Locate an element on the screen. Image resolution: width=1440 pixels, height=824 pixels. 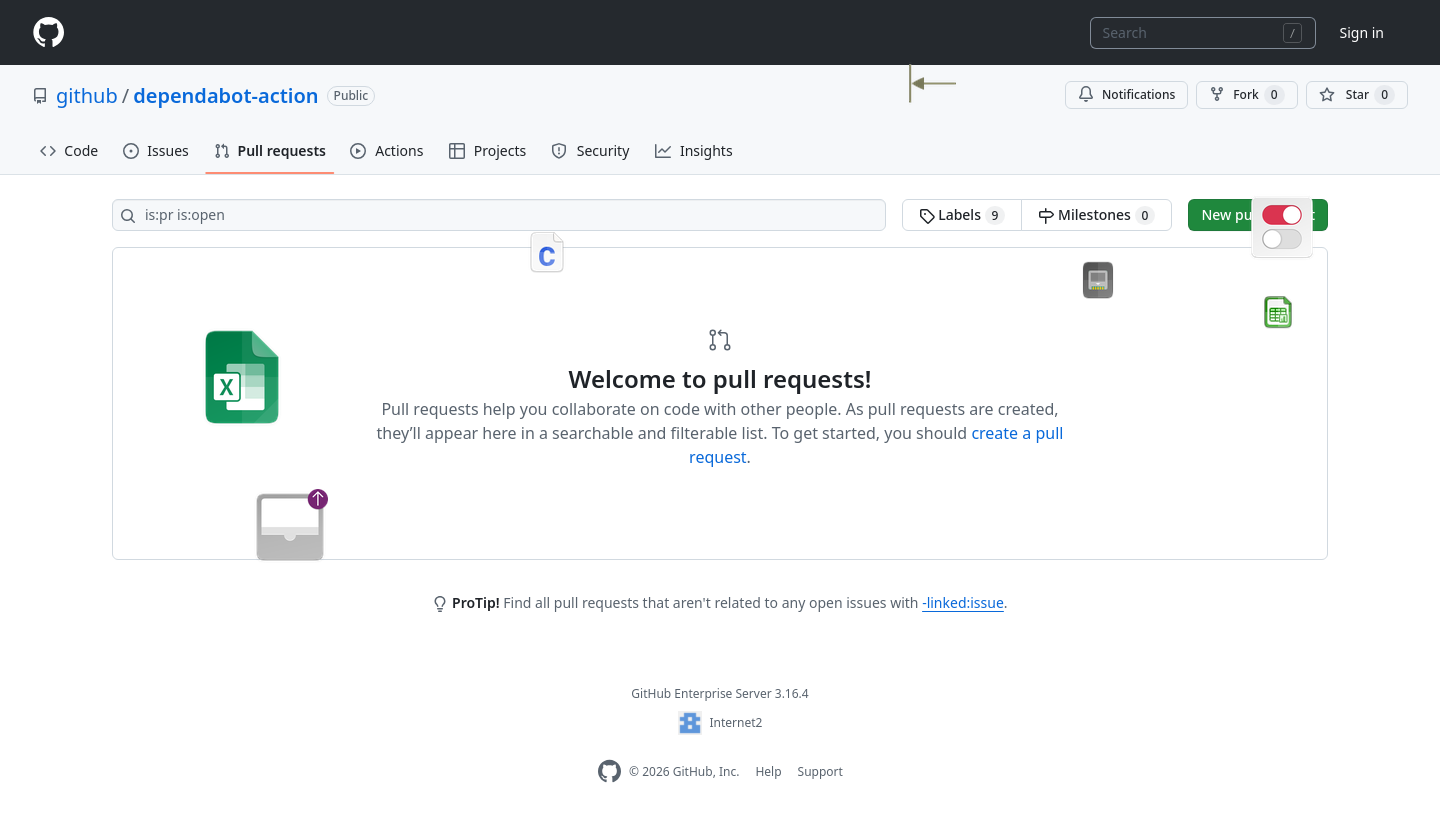
open a spreadsheet template file is located at coordinates (1278, 312).